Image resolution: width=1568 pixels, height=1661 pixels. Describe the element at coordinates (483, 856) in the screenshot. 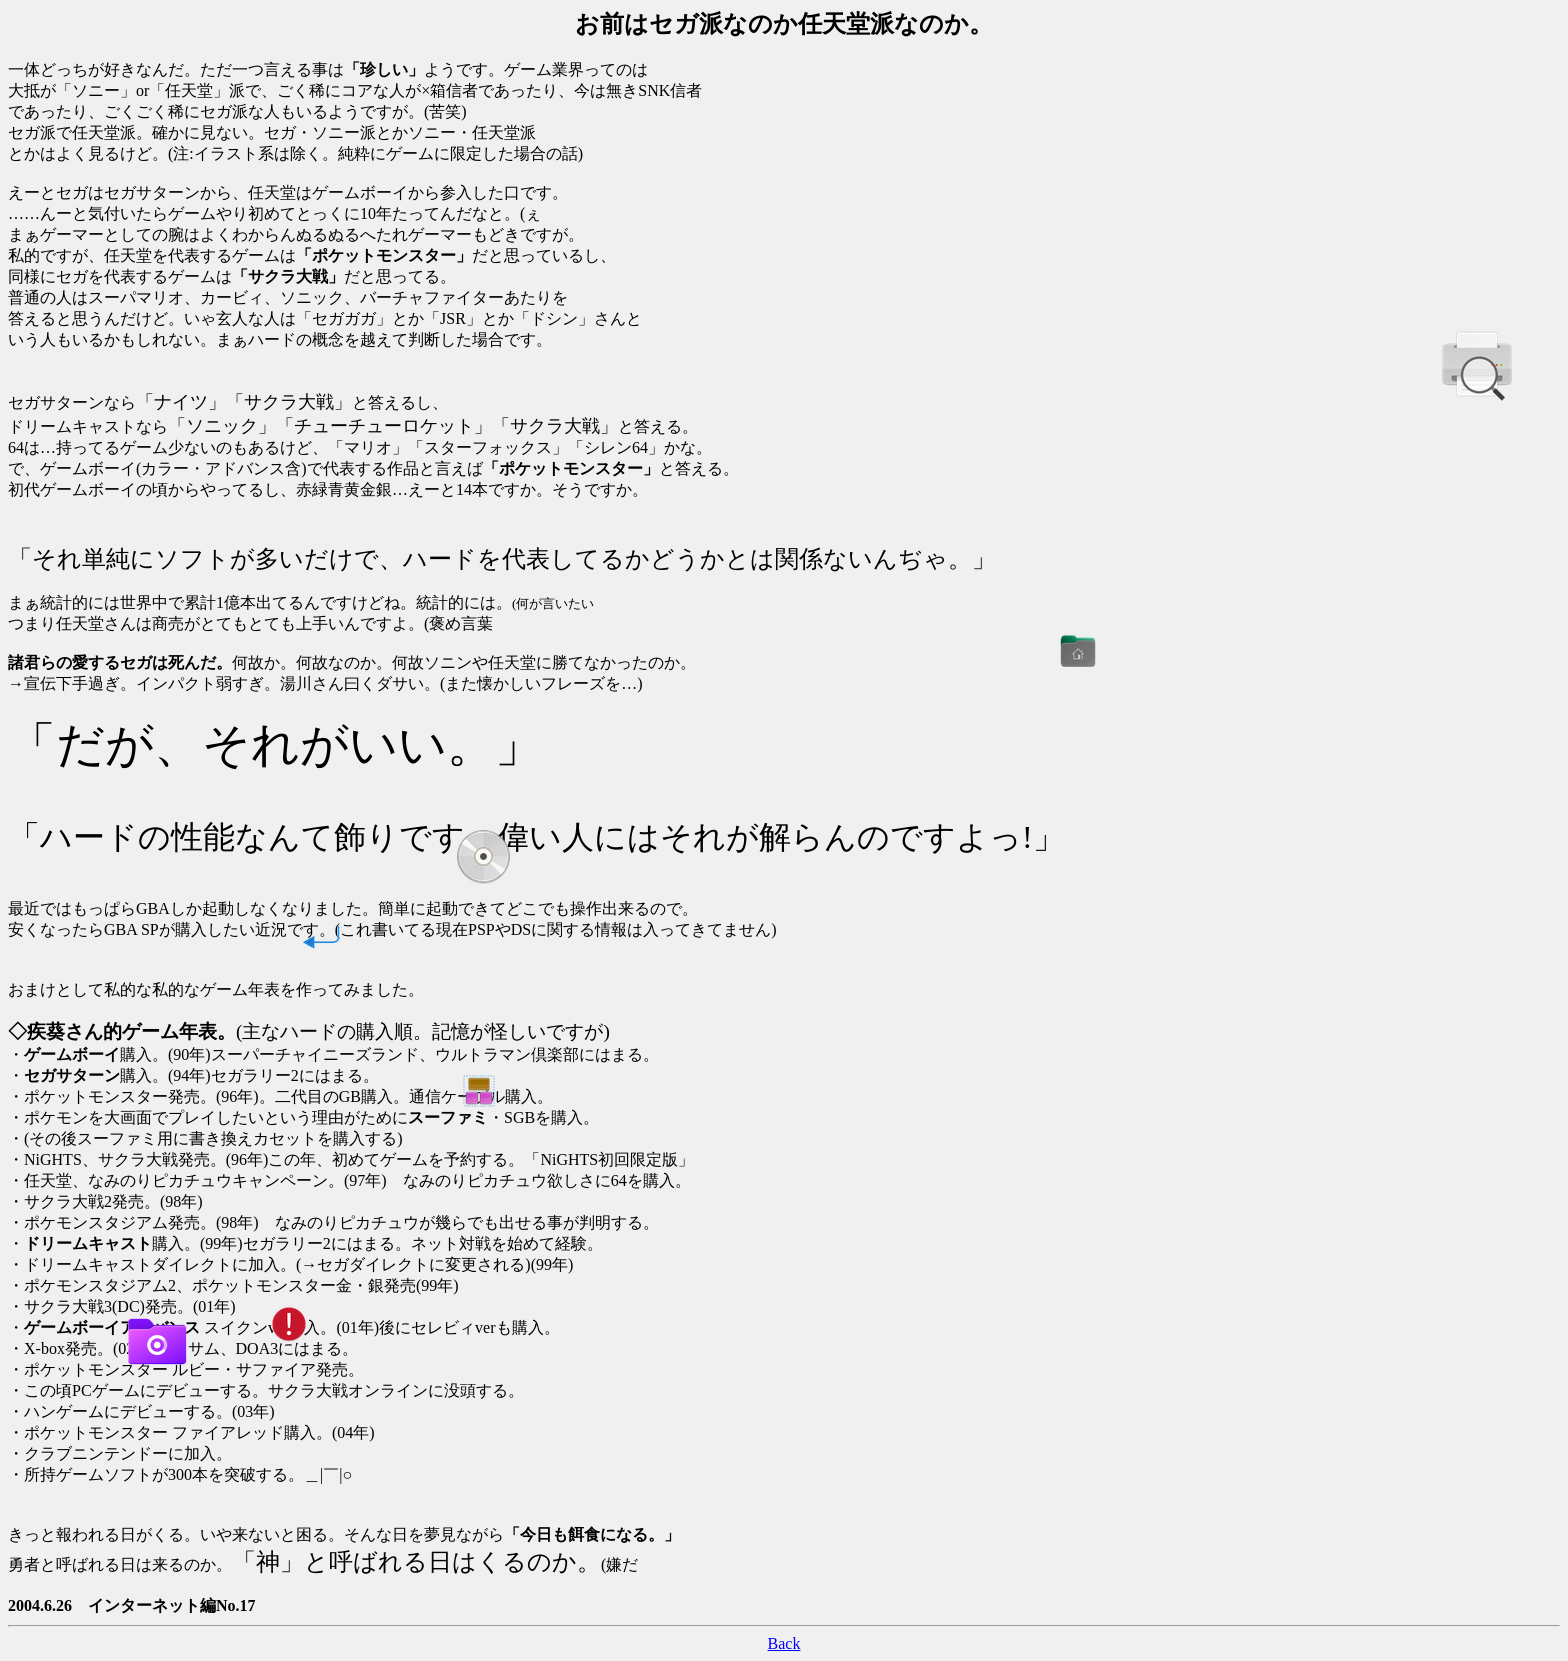

I see `indicates a DVD+R disc drive or media` at that location.